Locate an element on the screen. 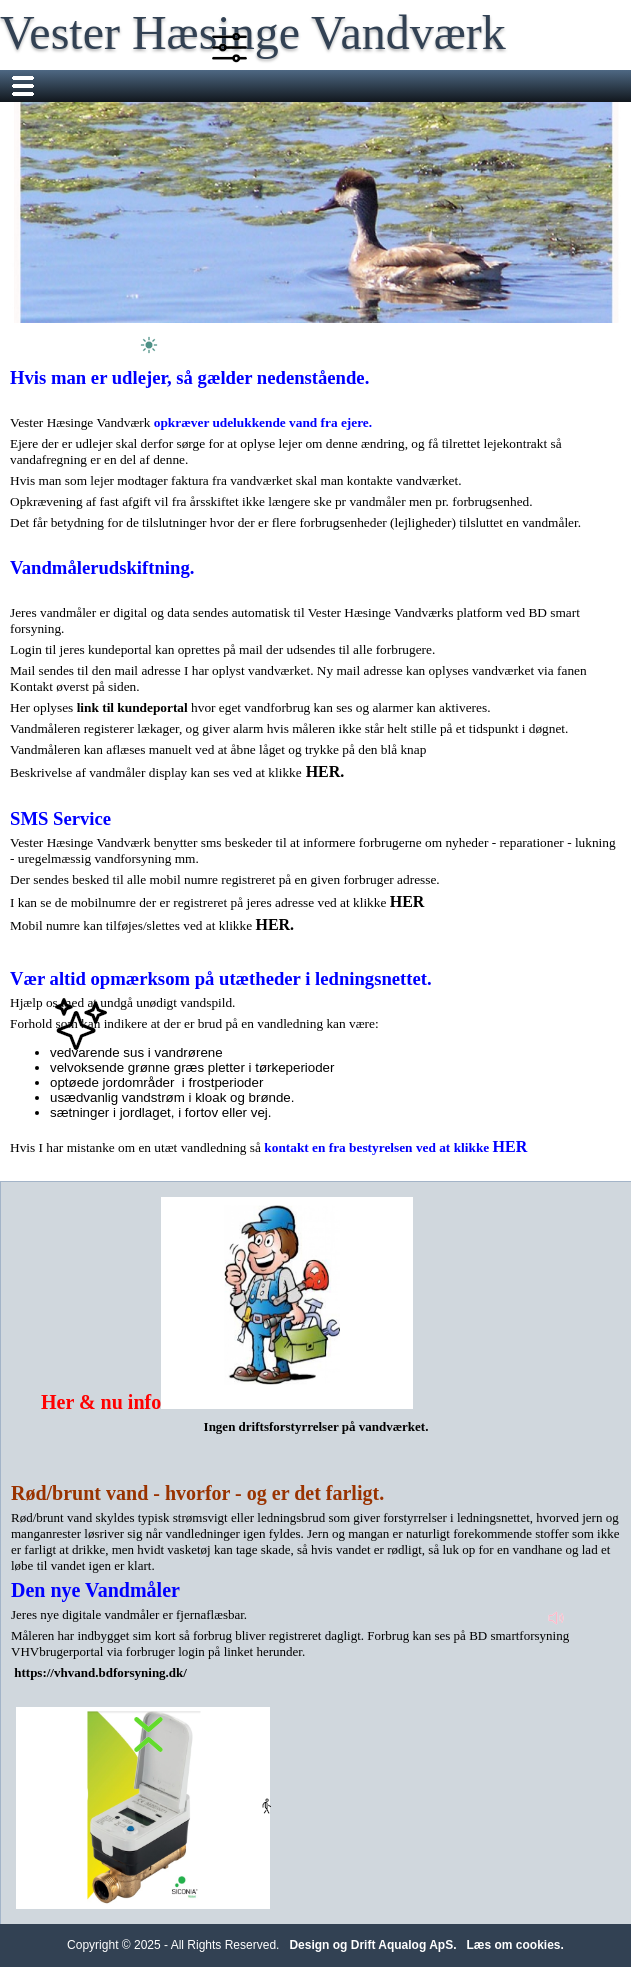  adjust audio volume to medium level is located at coordinates (556, 1618).